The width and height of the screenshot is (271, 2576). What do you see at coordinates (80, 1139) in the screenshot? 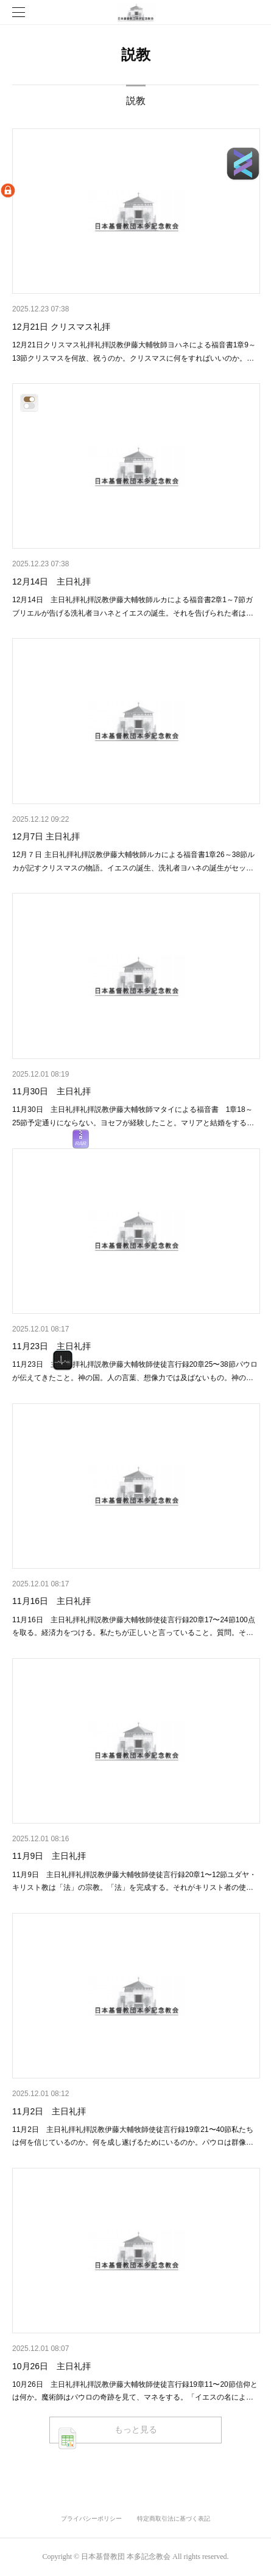
I see `a compressed RAR archive file` at bounding box center [80, 1139].